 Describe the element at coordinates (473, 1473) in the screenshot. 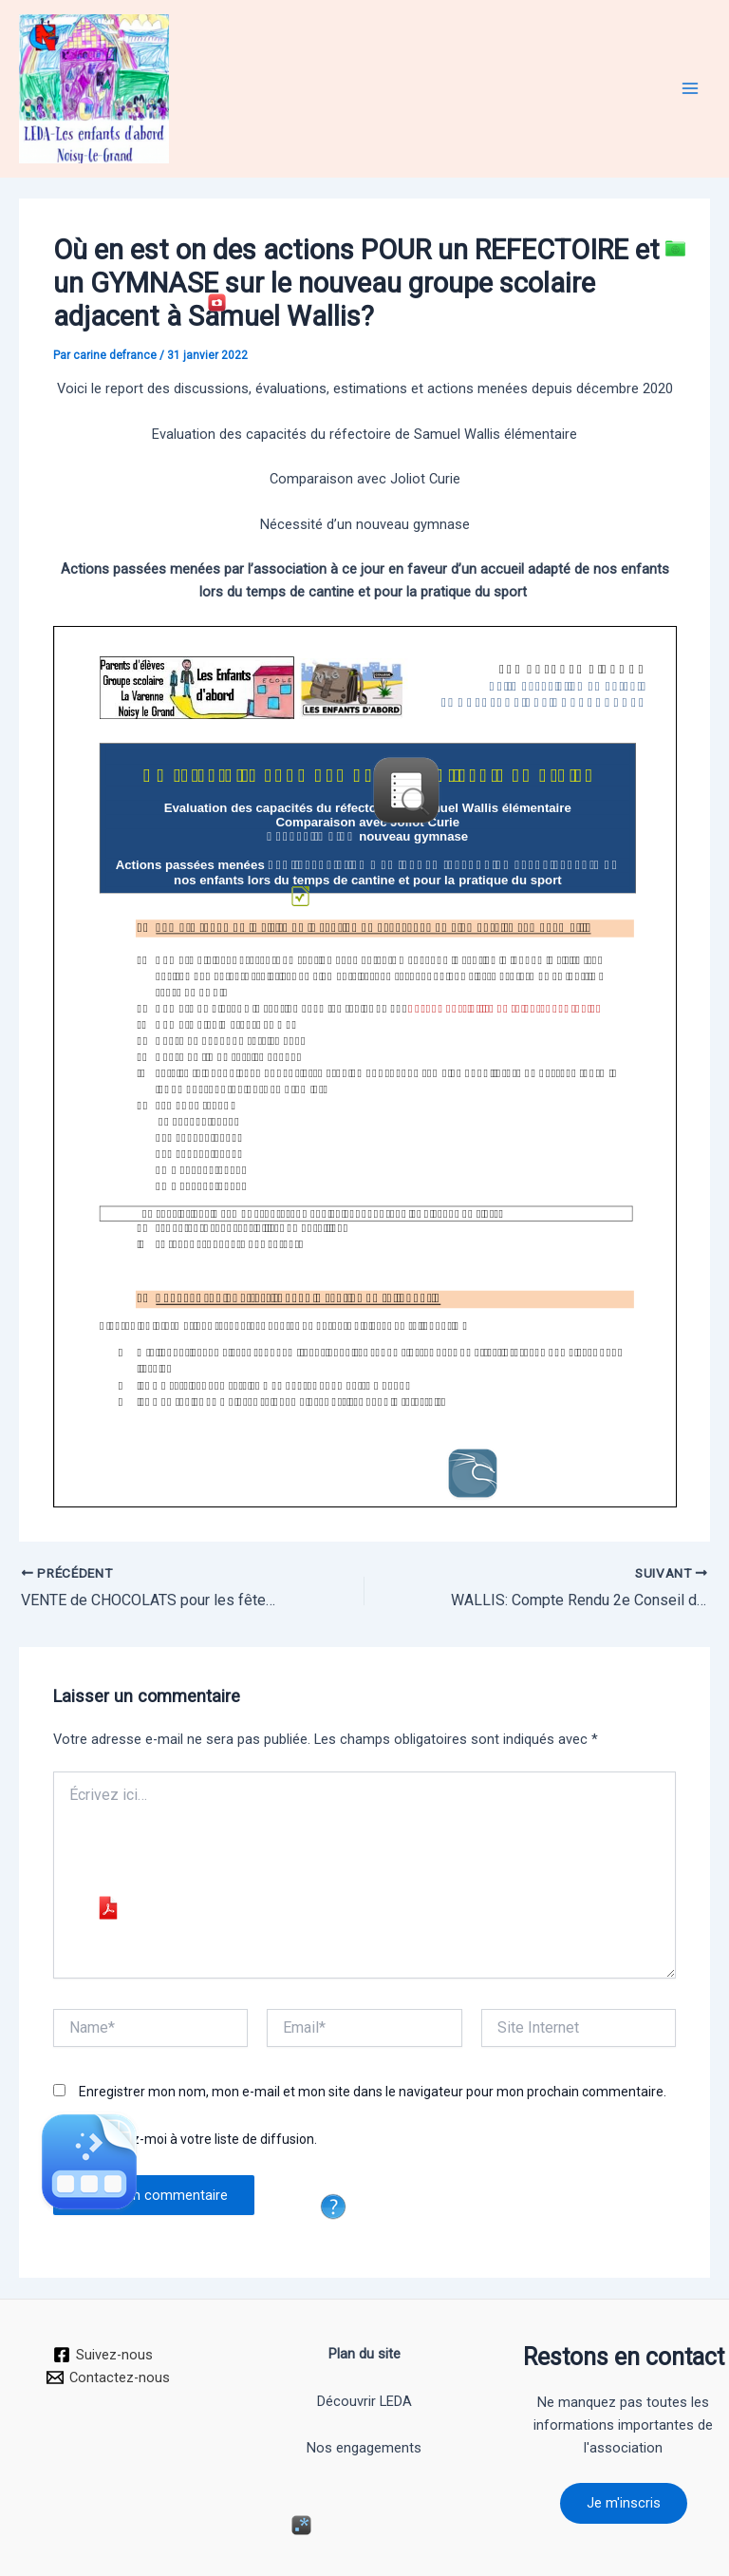

I see `launch kali linux application` at that location.